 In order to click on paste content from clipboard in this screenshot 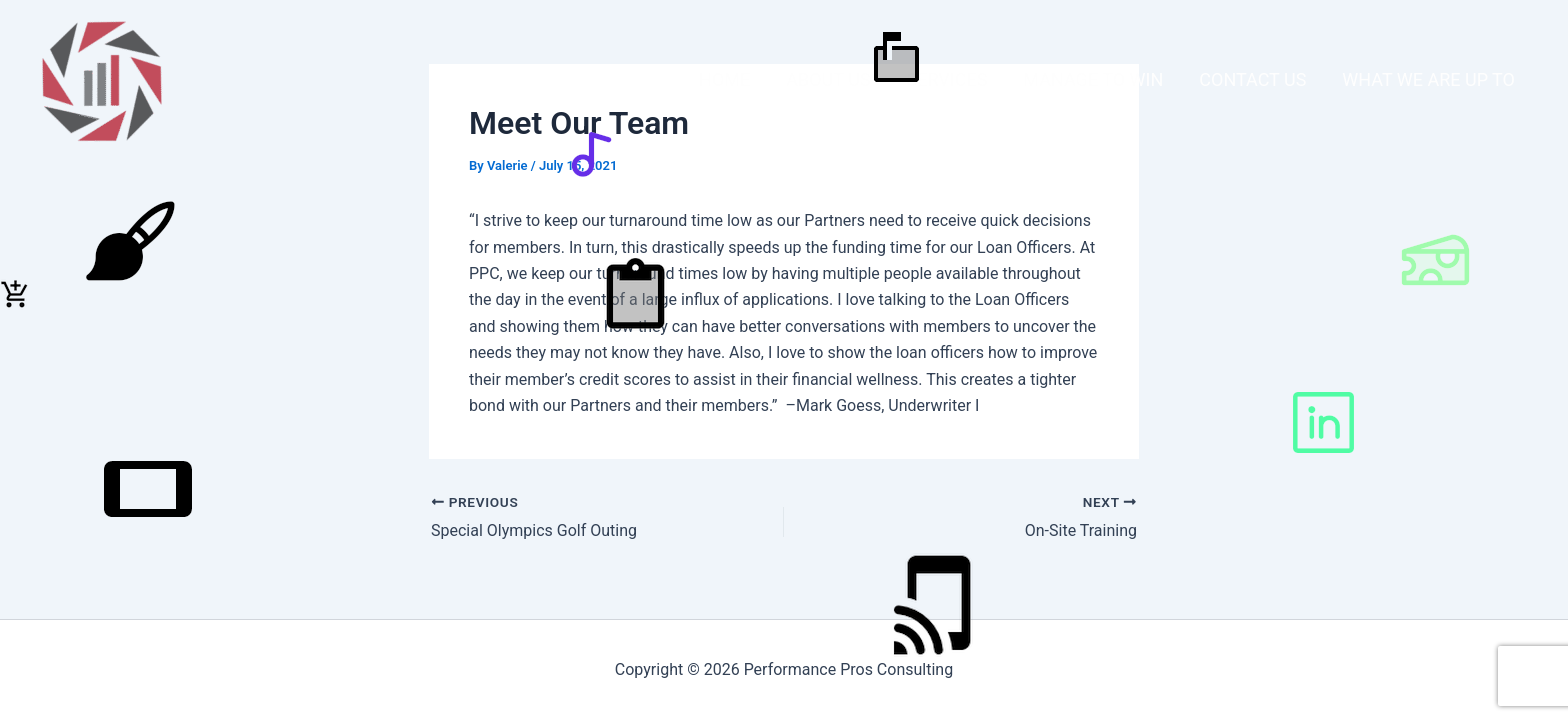, I will do `click(635, 296)`.